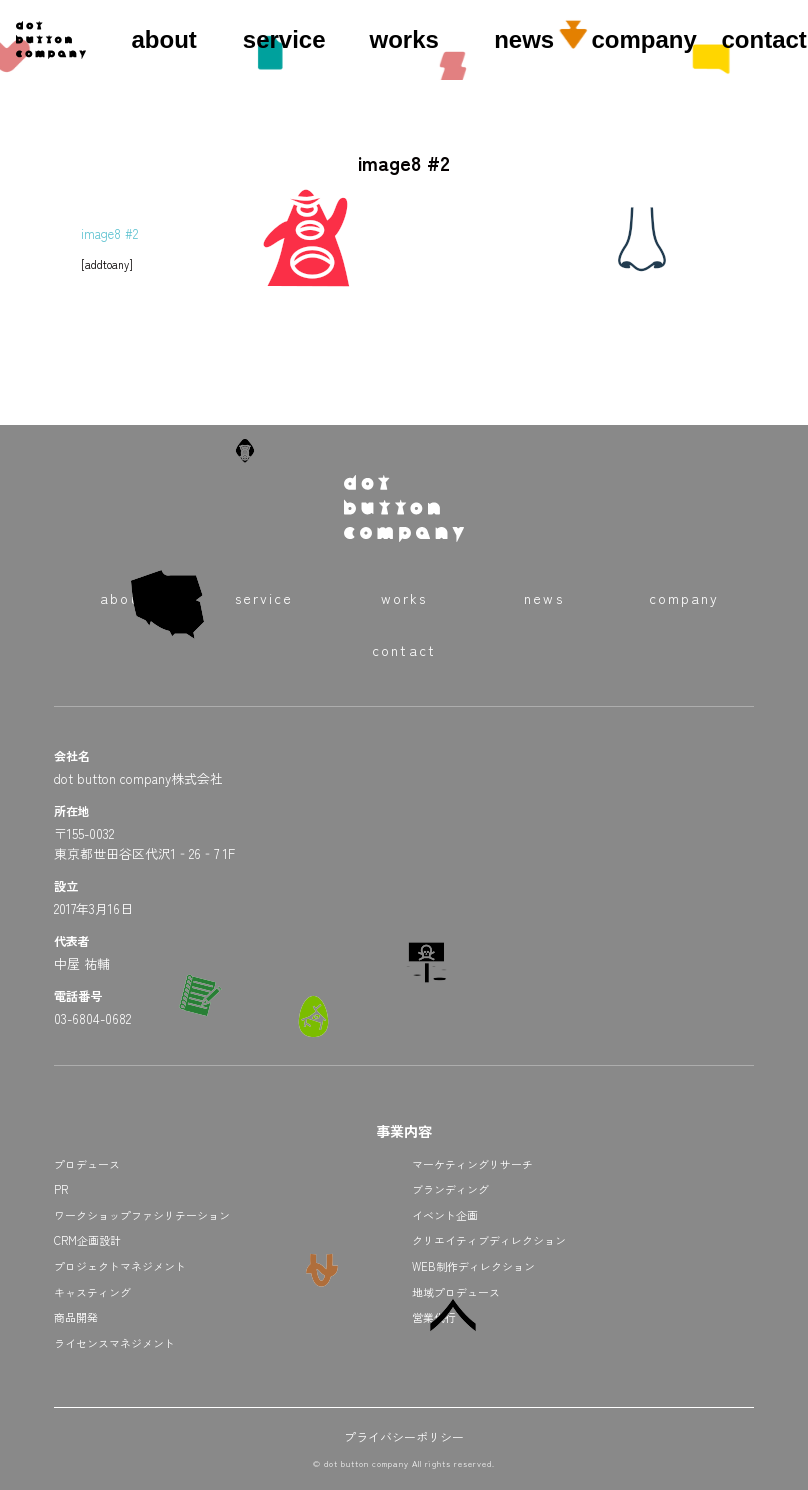 This screenshot has width=808, height=1490. What do you see at coordinates (642, 238) in the screenshot?
I see `access nose or smell-related settings` at bounding box center [642, 238].